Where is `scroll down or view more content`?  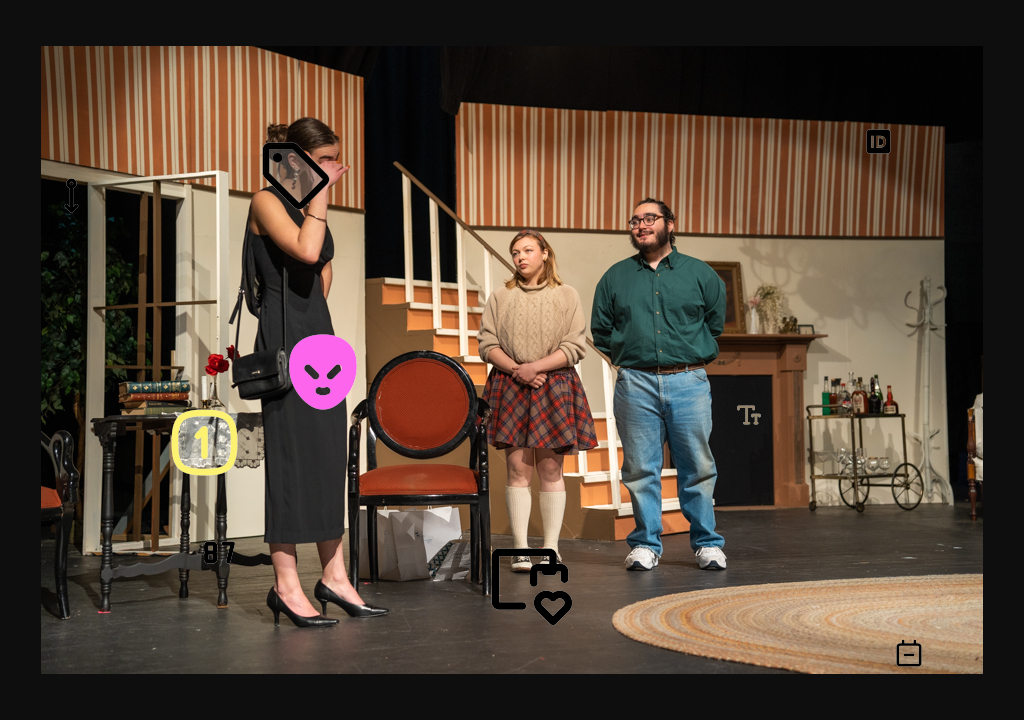
scroll down or view more content is located at coordinates (71, 195).